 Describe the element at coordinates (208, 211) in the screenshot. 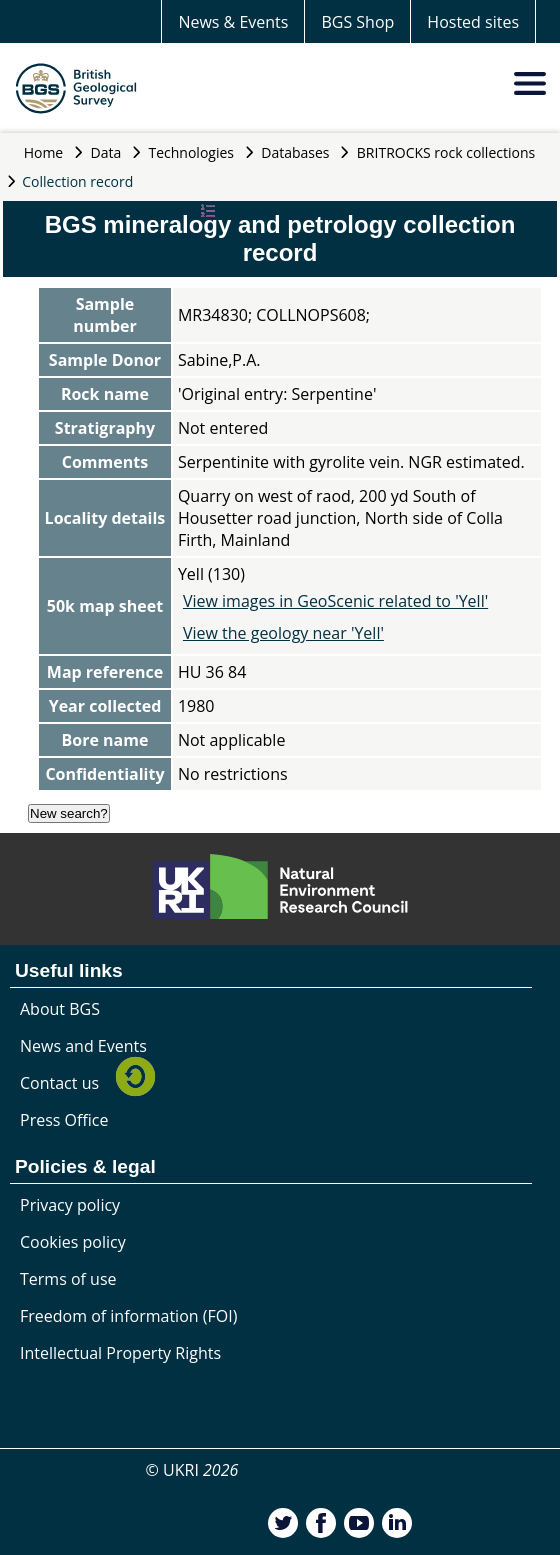

I see `create a numbered list` at that location.